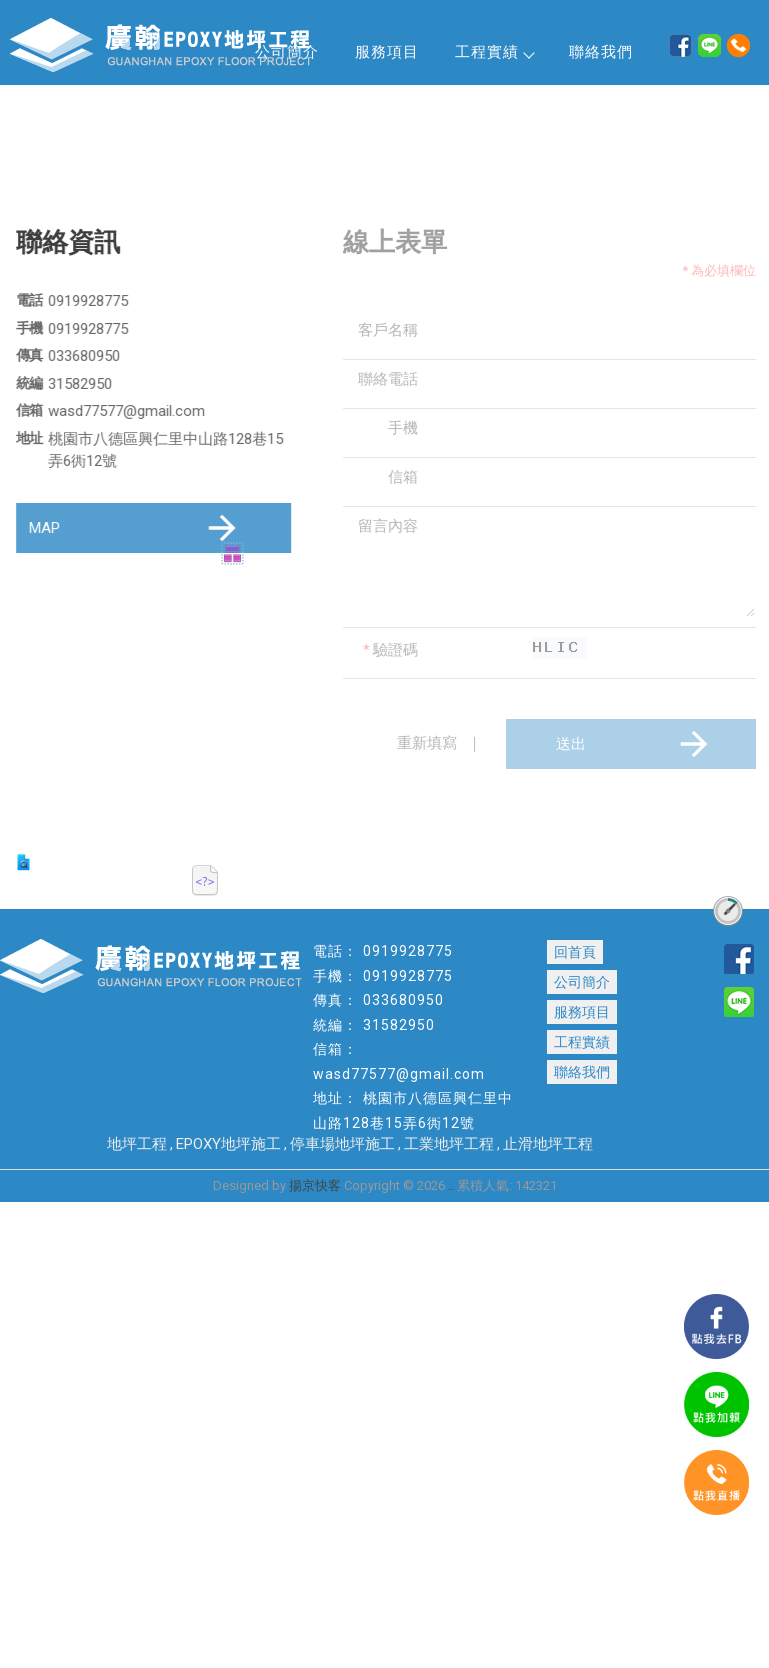  I want to click on launch sysprof system profiler, so click(728, 911).